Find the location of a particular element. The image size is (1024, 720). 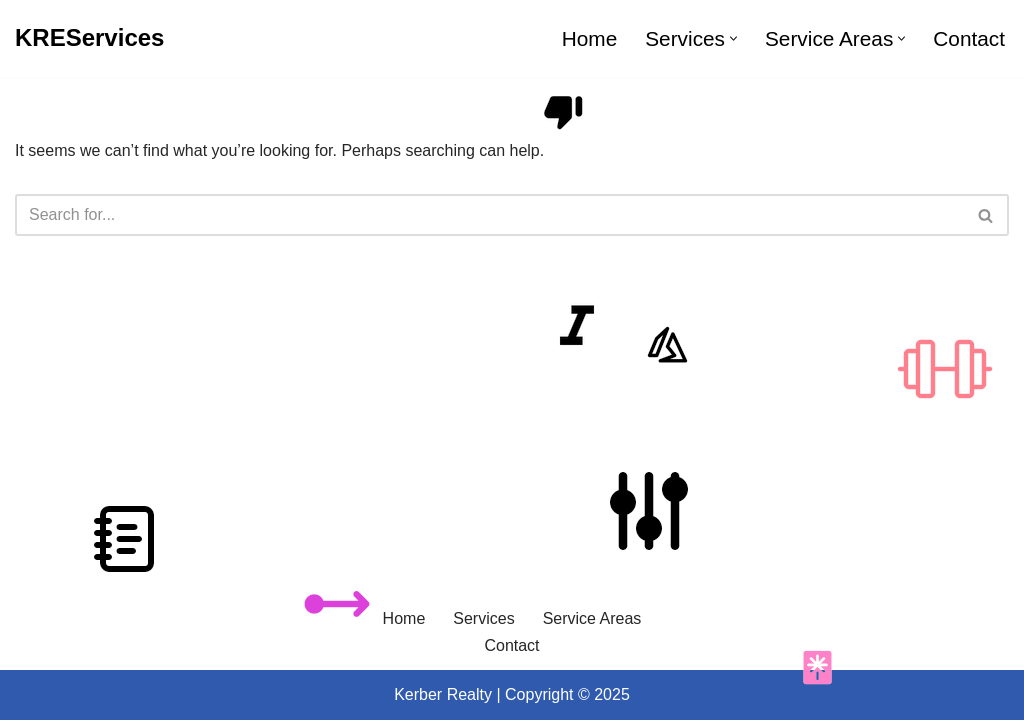

proceed to the next step is located at coordinates (337, 604).